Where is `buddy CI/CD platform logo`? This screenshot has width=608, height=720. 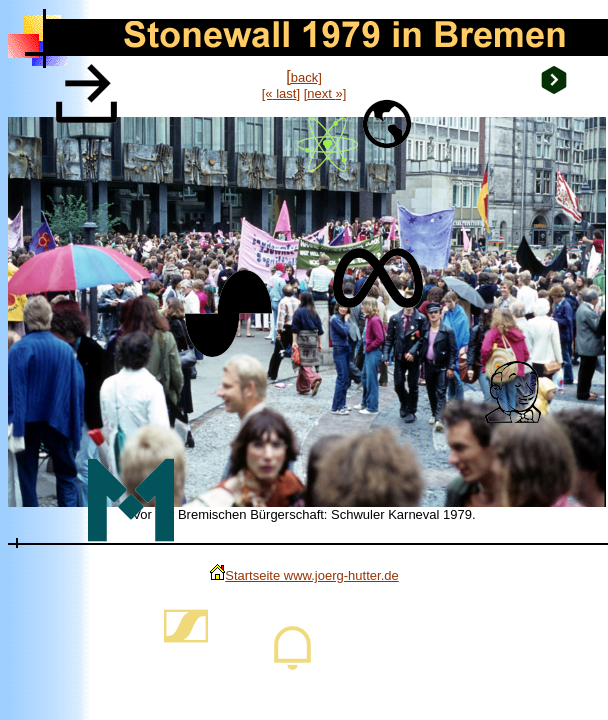
buddy CI/CD platform logo is located at coordinates (554, 80).